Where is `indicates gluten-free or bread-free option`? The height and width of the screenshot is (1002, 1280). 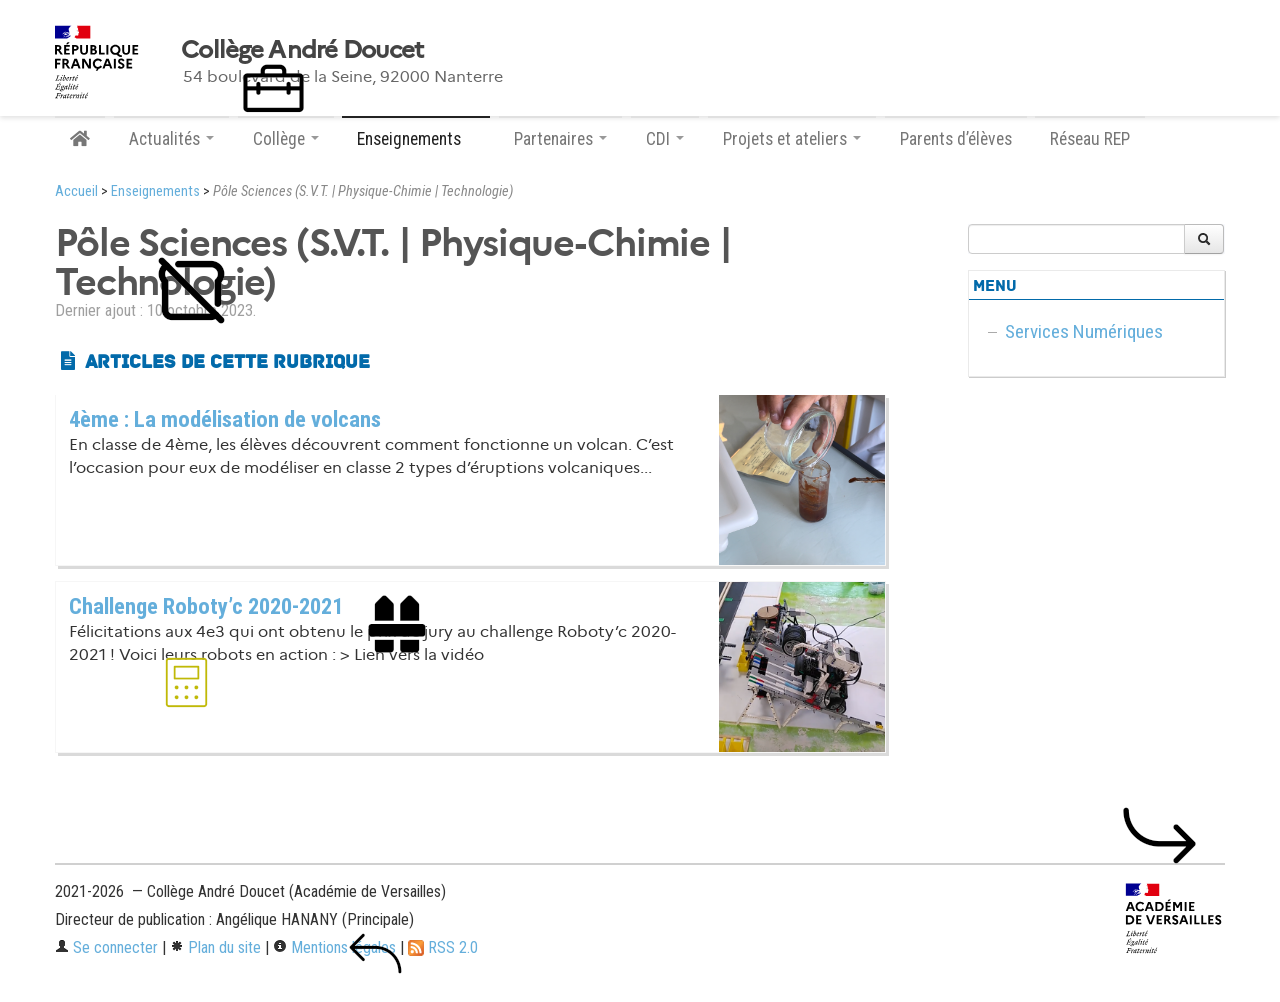
indicates gluten-free or bread-free option is located at coordinates (191, 290).